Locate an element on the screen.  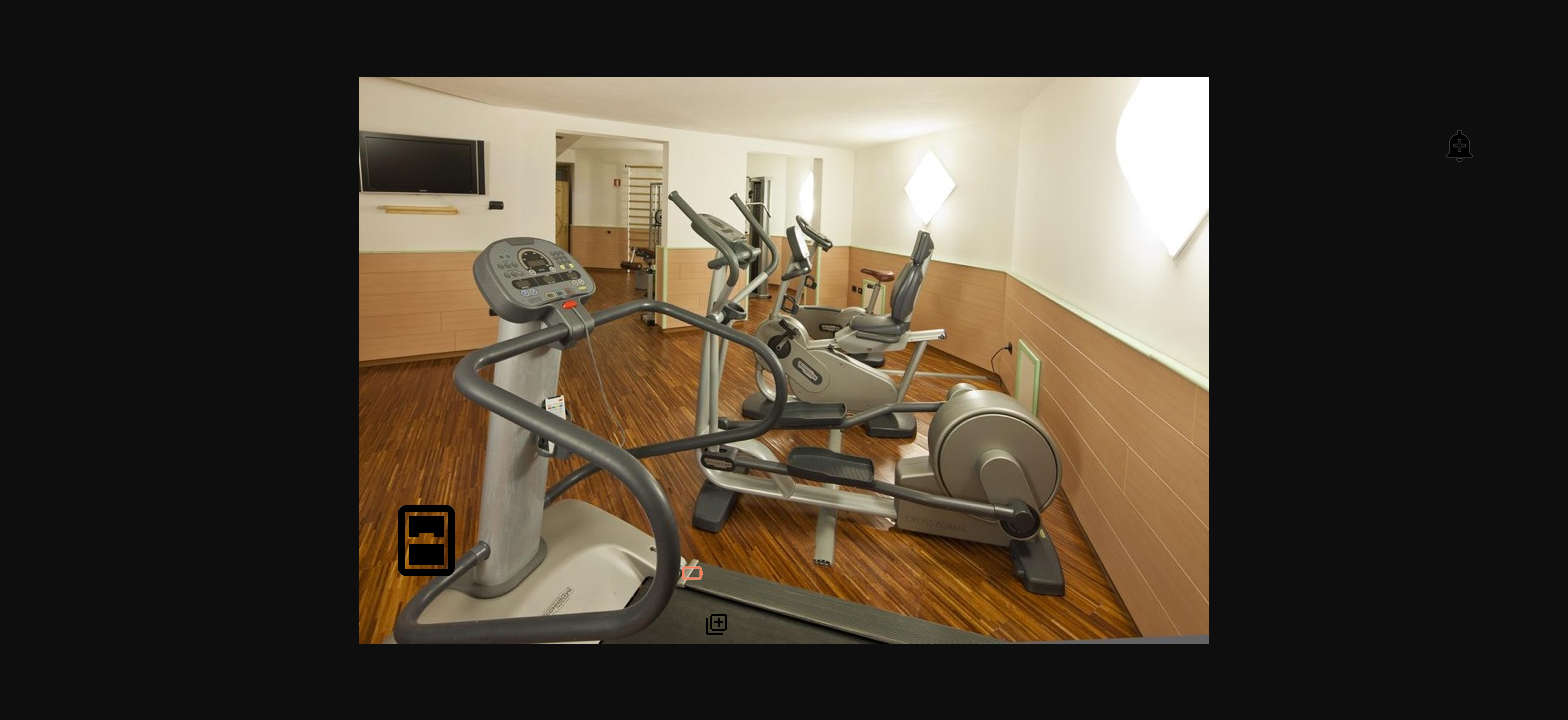
add item to your library is located at coordinates (716, 624).